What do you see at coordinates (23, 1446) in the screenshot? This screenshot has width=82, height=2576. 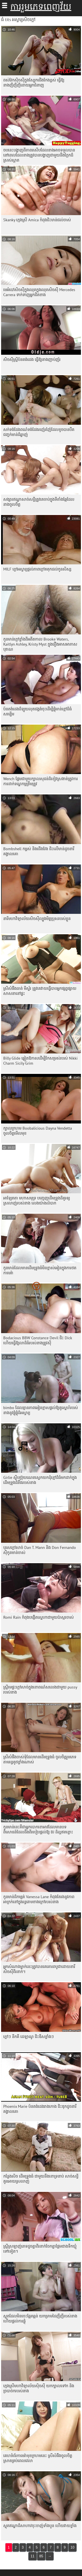 I see `music playback error or issue` at bounding box center [23, 1446].